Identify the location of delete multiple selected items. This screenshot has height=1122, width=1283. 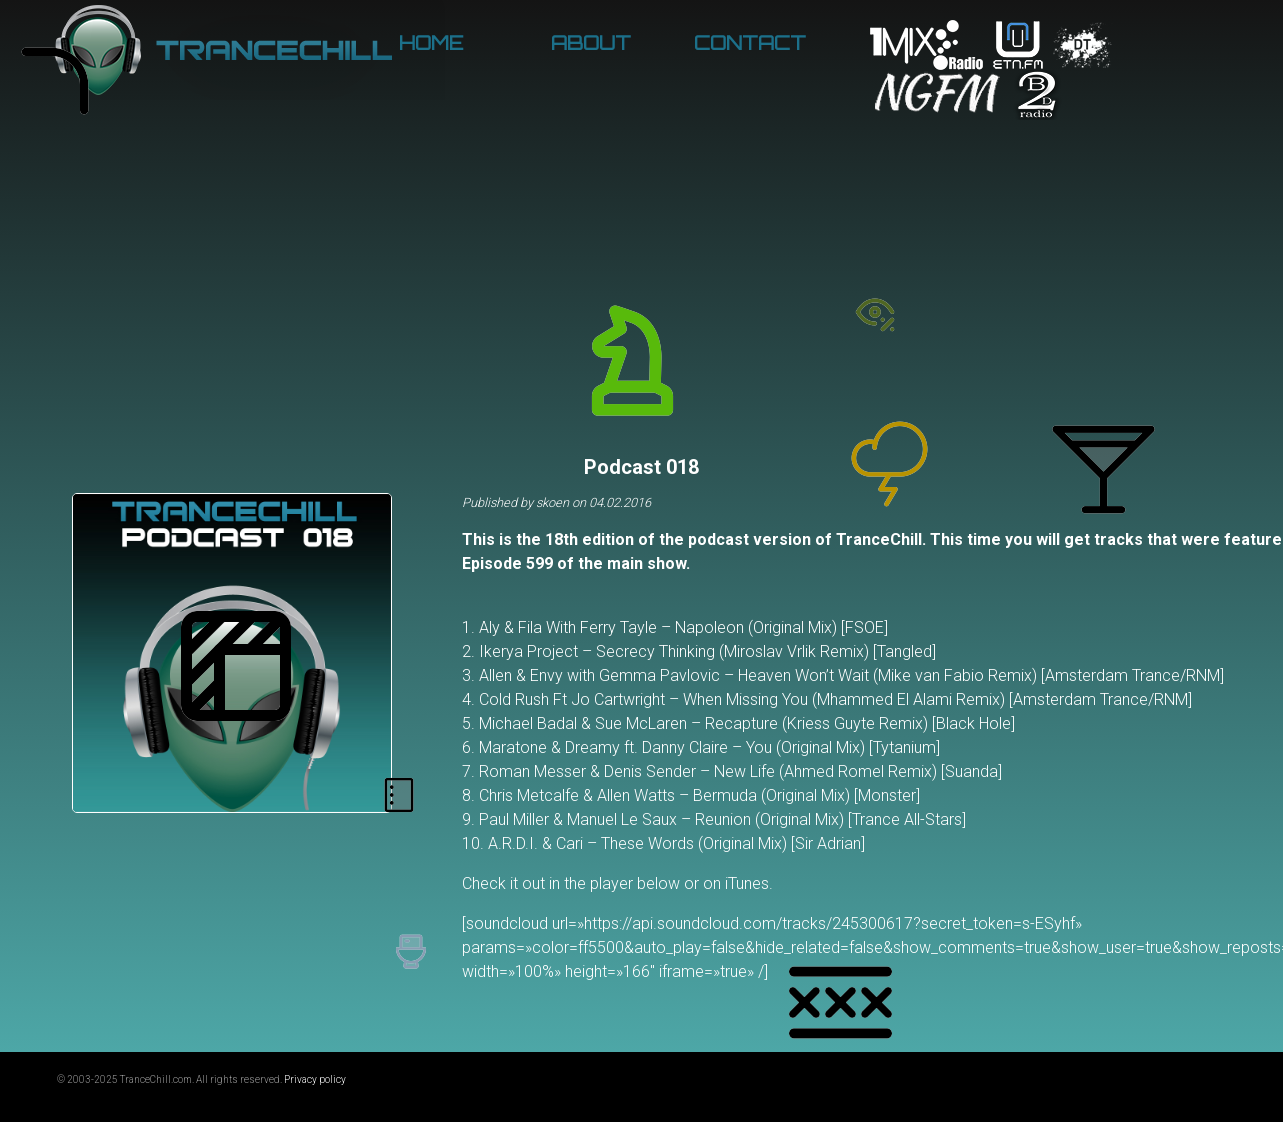
(840, 1002).